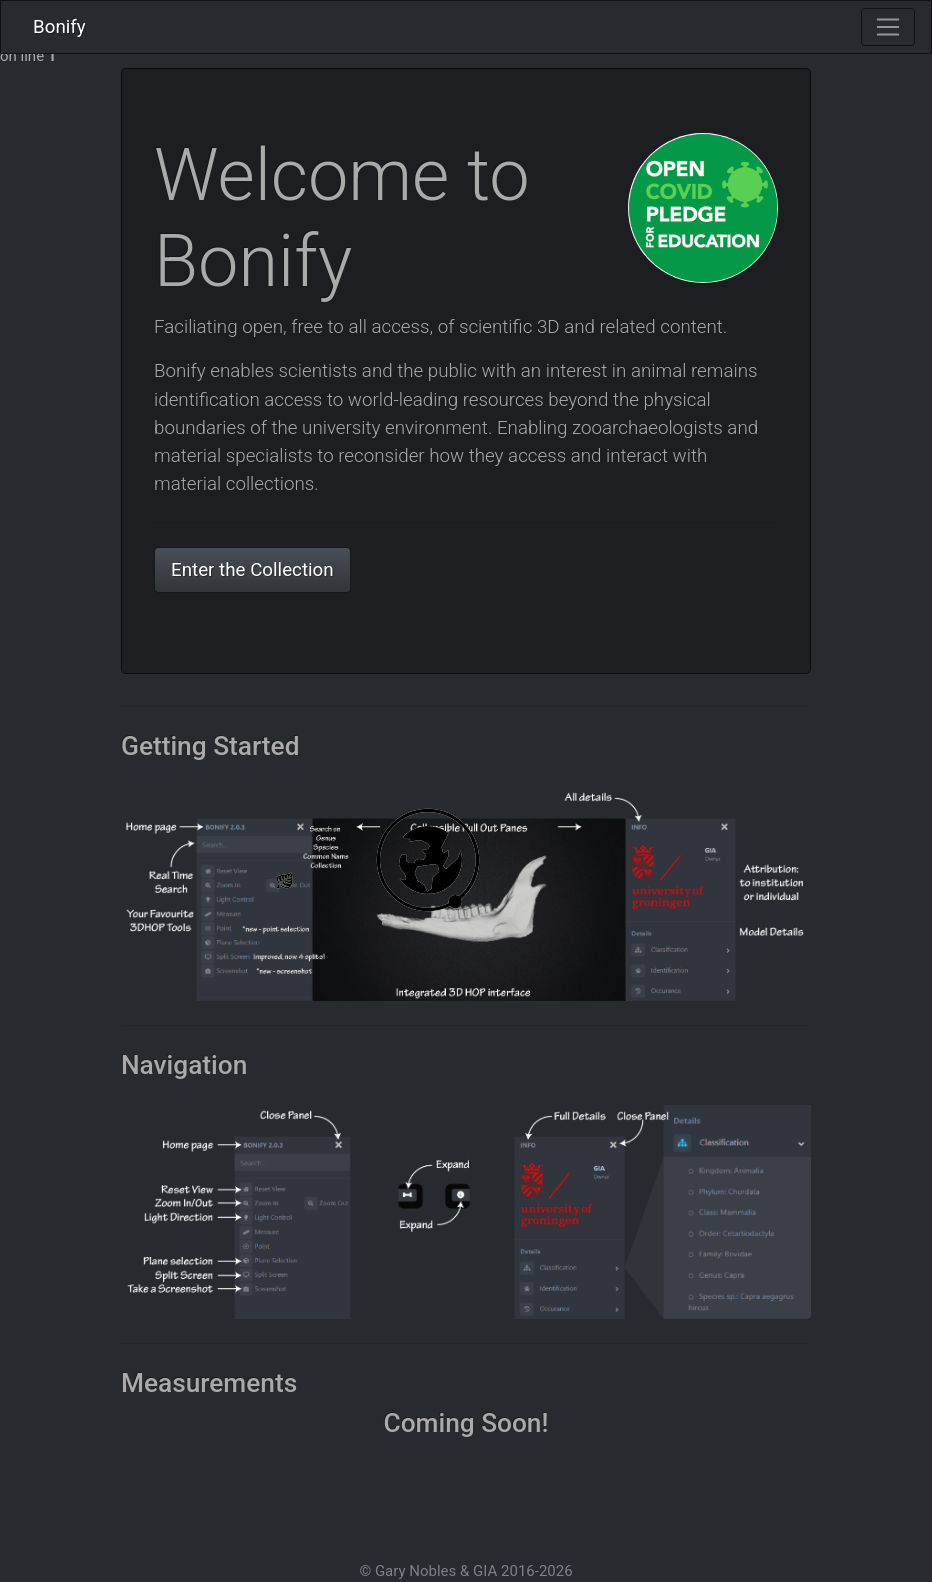 The image size is (932, 1582). Describe the element at coordinates (428, 860) in the screenshot. I see `view orbital or satellite tracking` at that location.